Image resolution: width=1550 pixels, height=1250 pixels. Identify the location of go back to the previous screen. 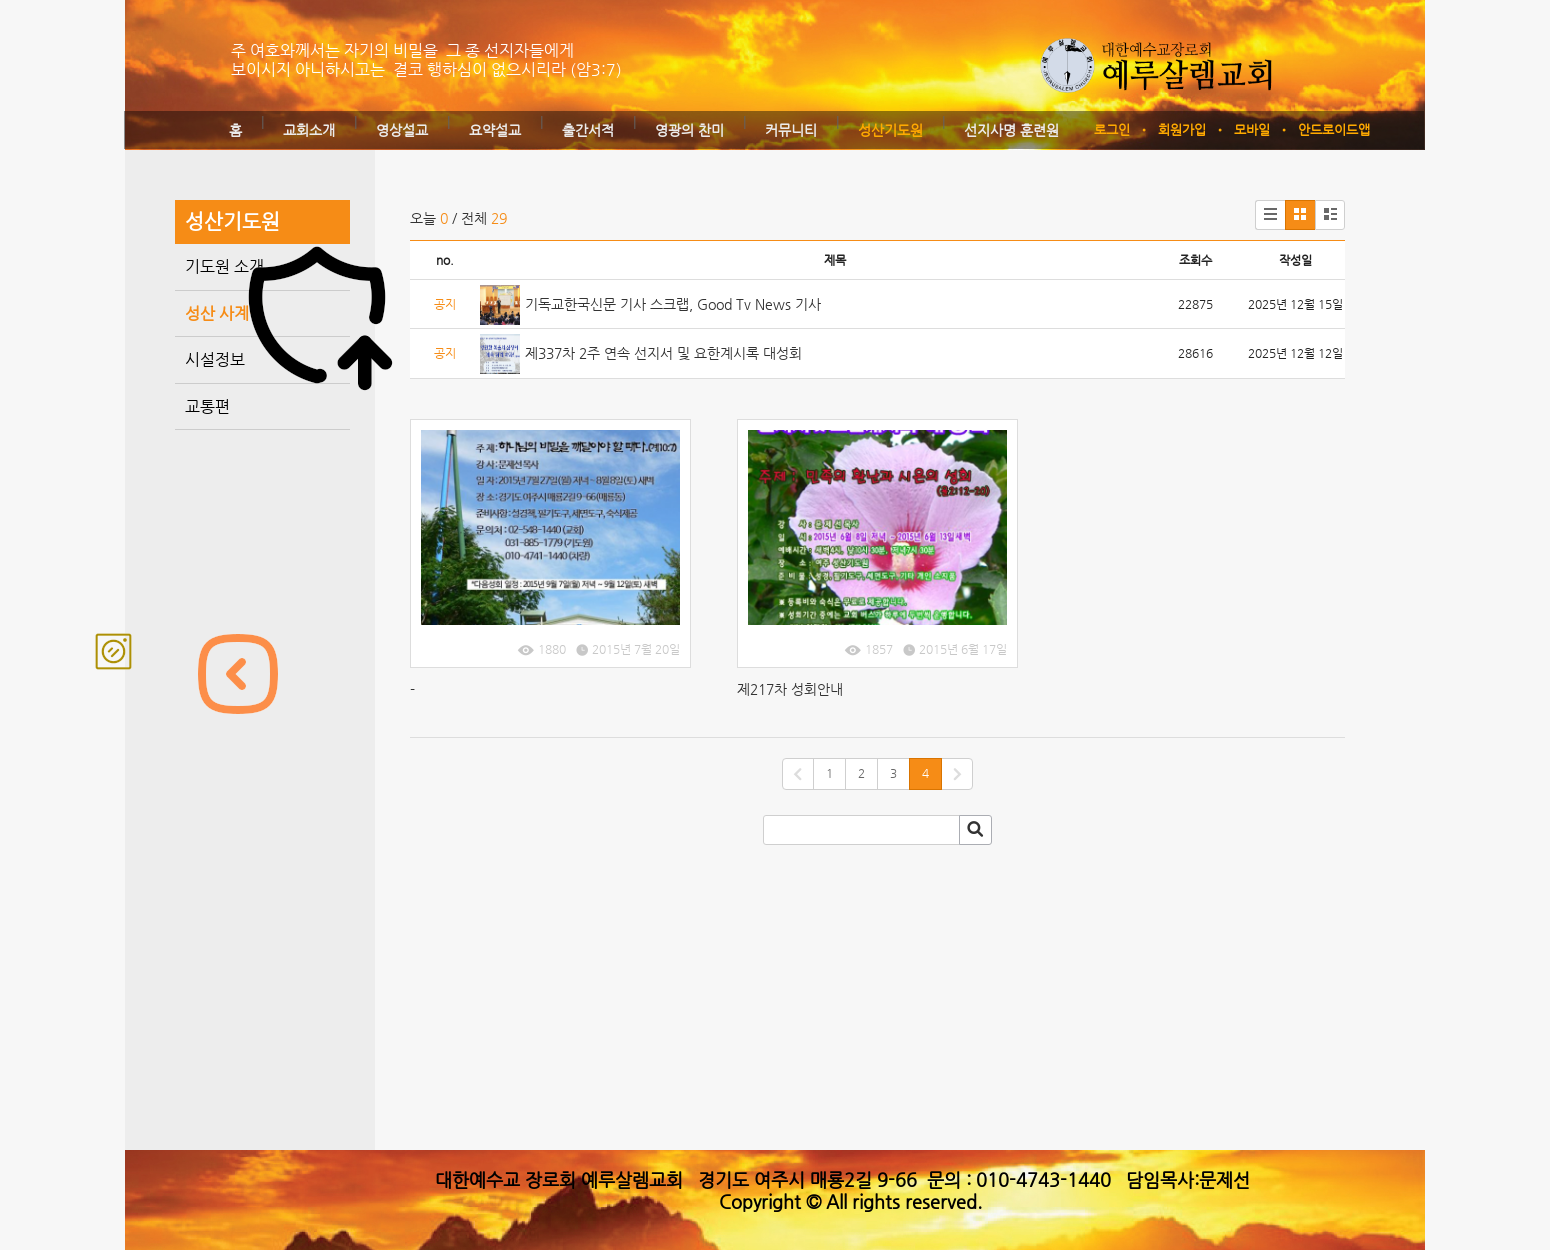
(238, 674).